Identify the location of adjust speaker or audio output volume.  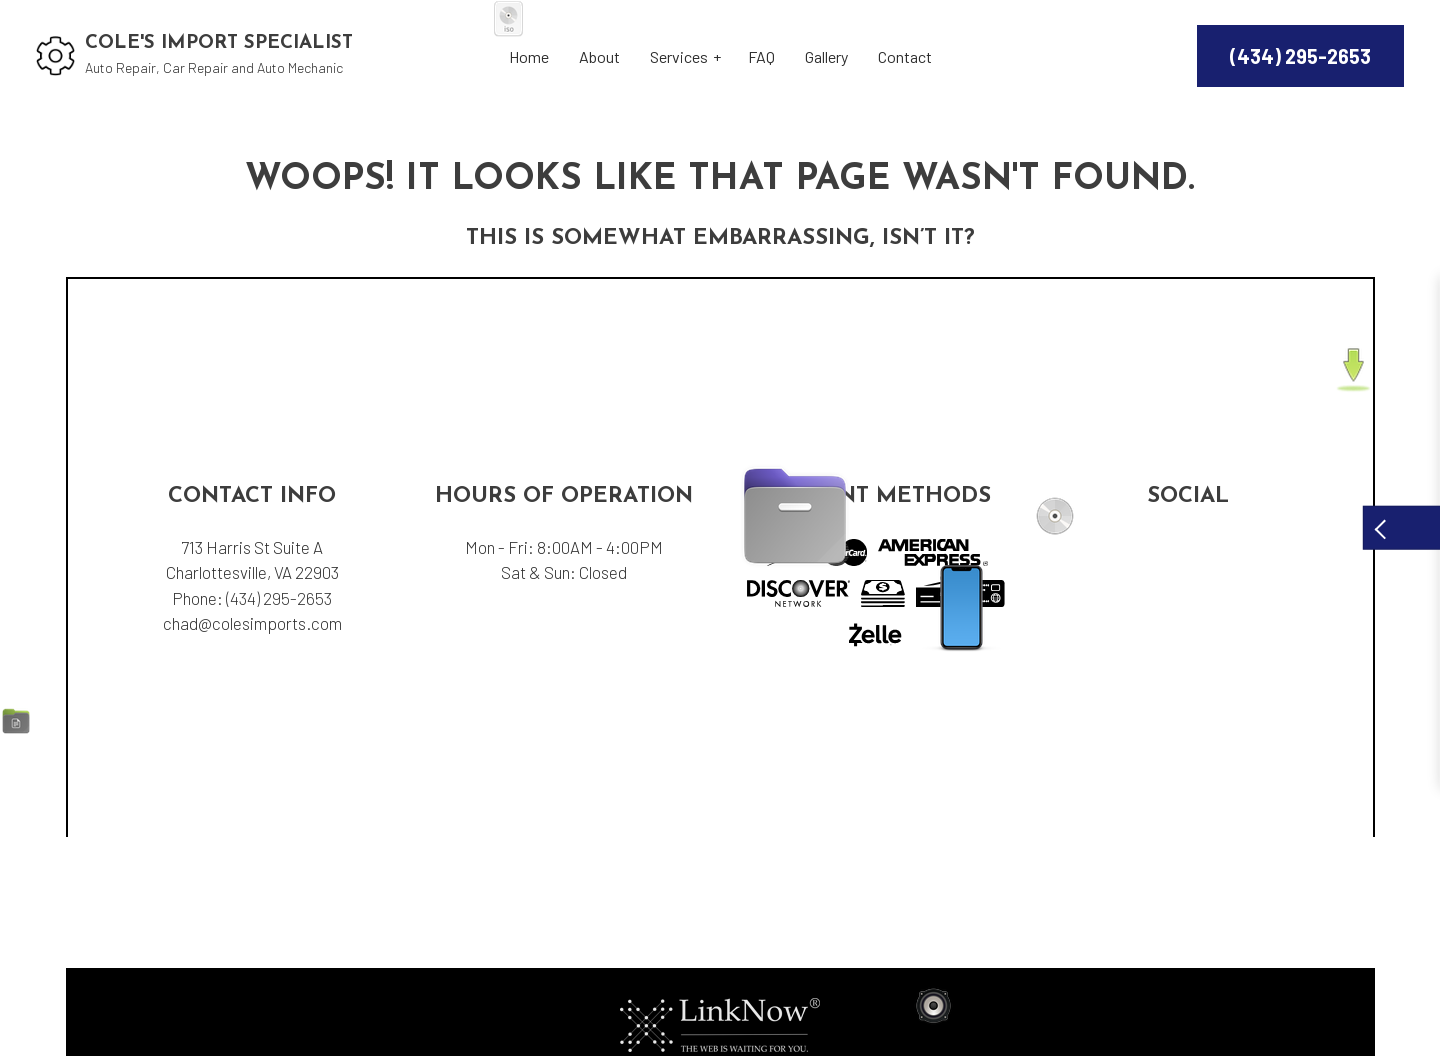
(933, 1005).